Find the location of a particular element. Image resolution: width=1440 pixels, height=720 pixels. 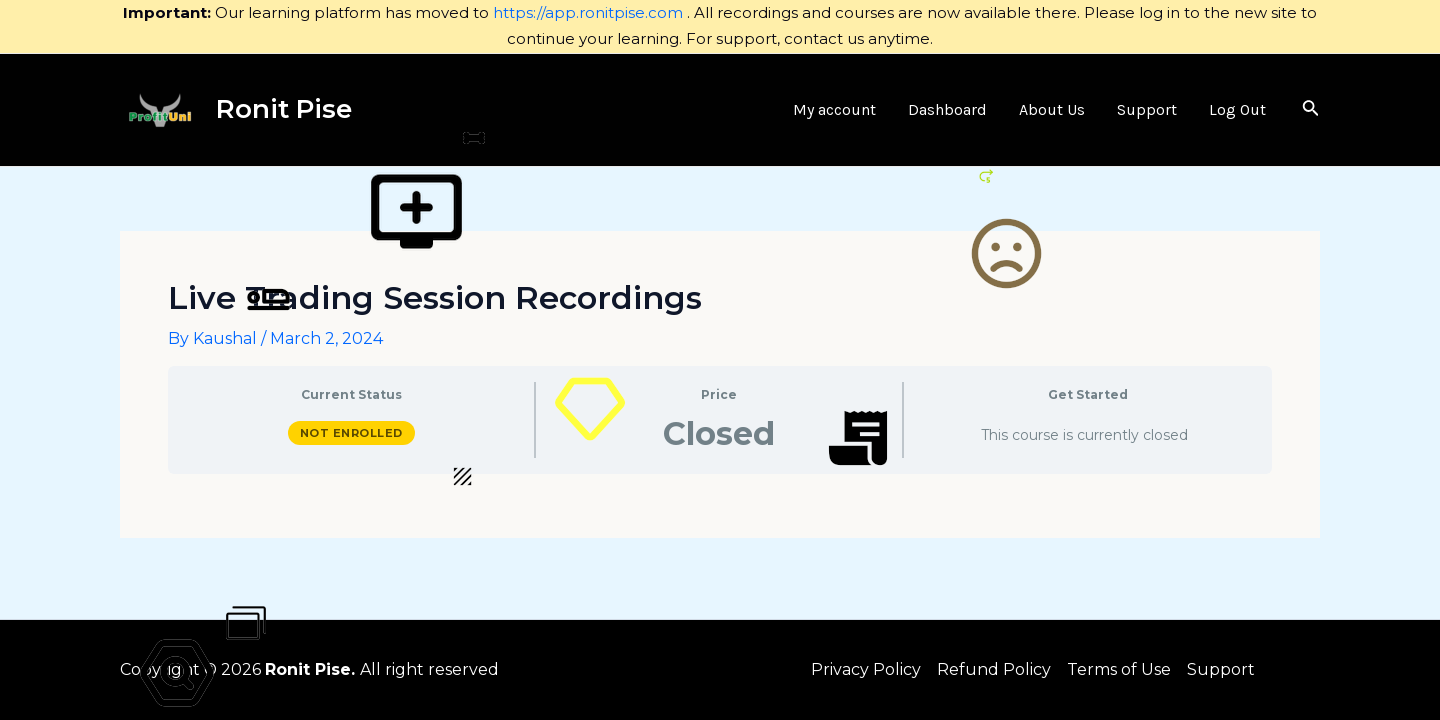

open Sketch design app is located at coordinates (590, 409).